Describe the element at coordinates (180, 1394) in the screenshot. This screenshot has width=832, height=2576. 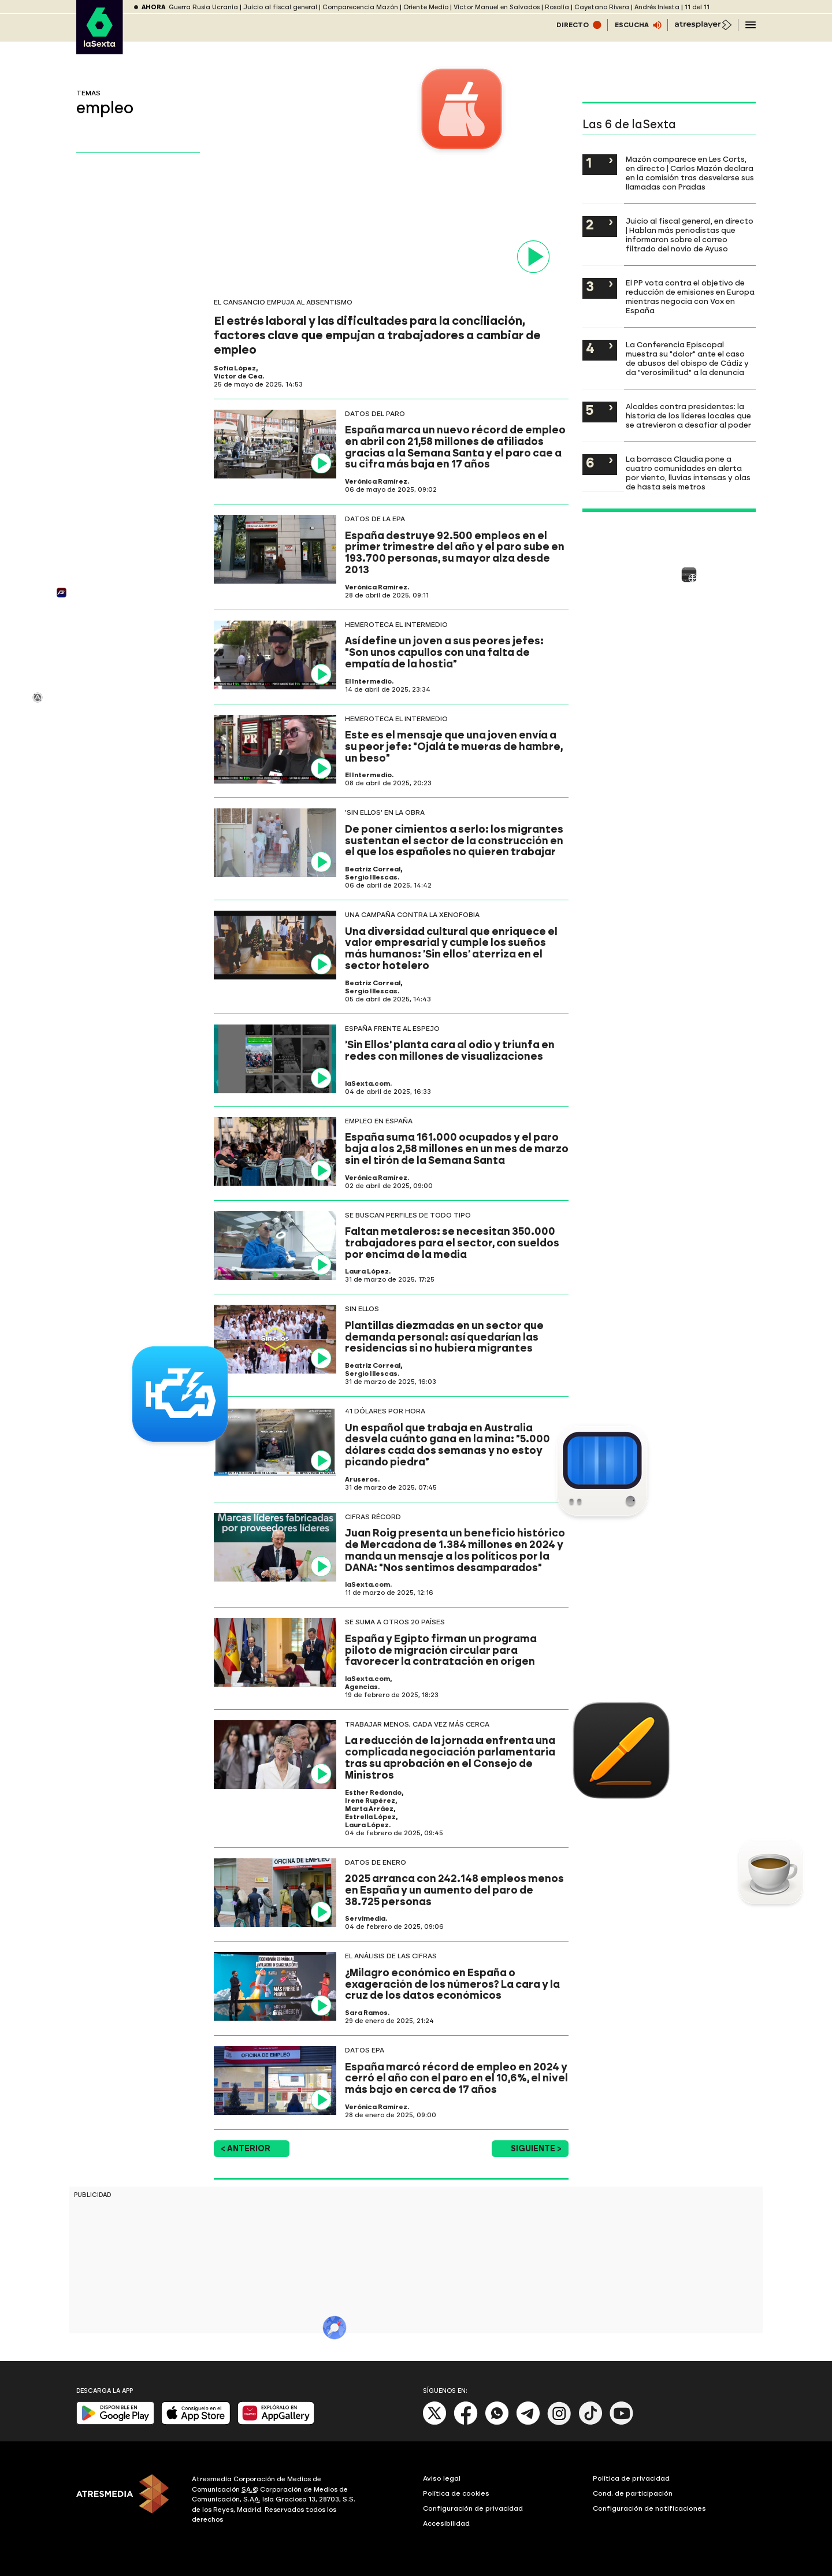
I see `diagnose and troubleshoot SELinux security alerts` at that location.